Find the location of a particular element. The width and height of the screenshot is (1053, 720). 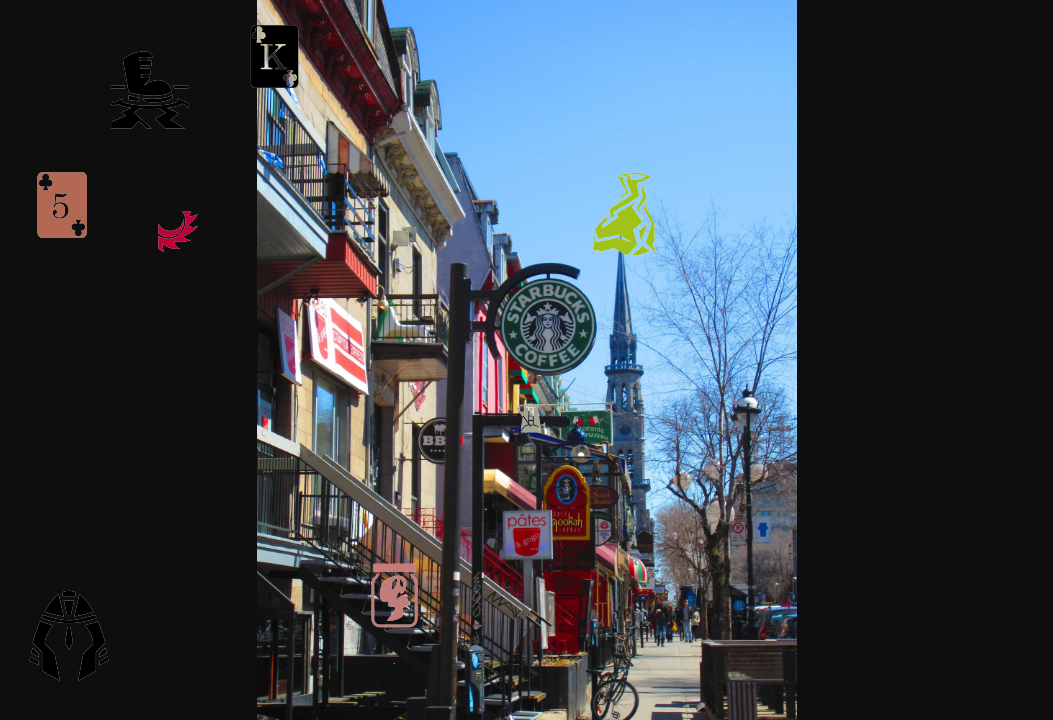

equip or select a saw blade weapon is located at coordinates (178, 231).